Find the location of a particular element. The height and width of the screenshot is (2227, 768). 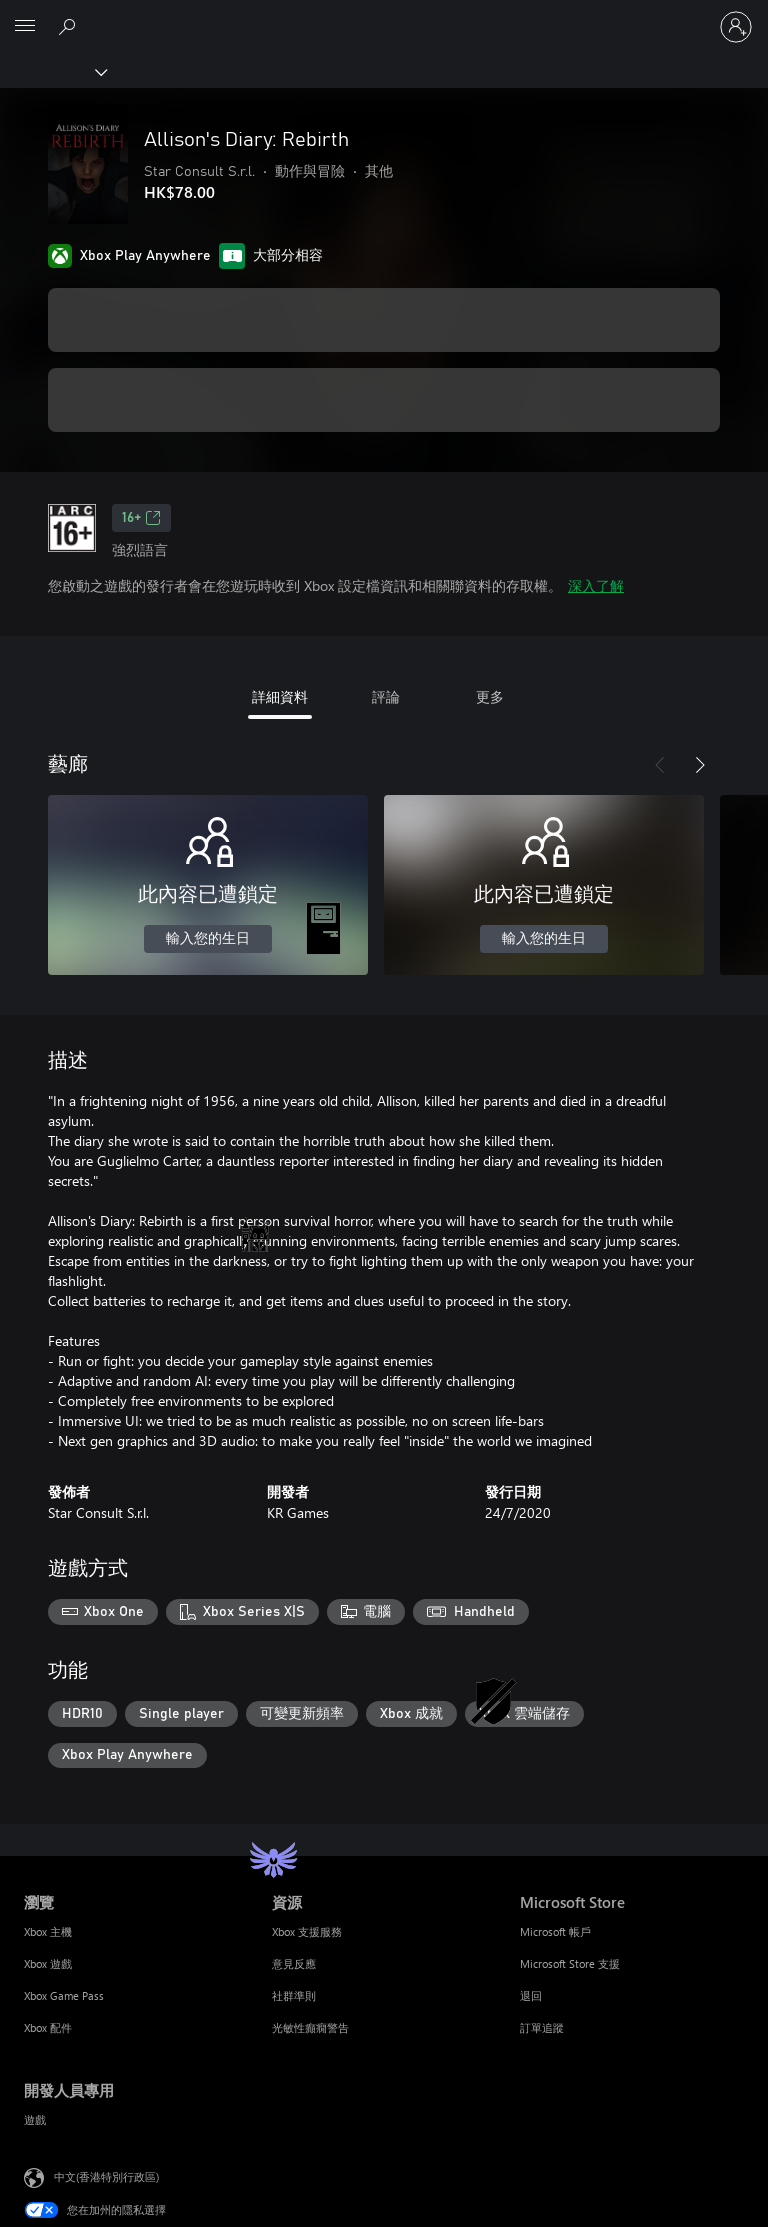

access the village or town area is located at coordinates (255, 1234).